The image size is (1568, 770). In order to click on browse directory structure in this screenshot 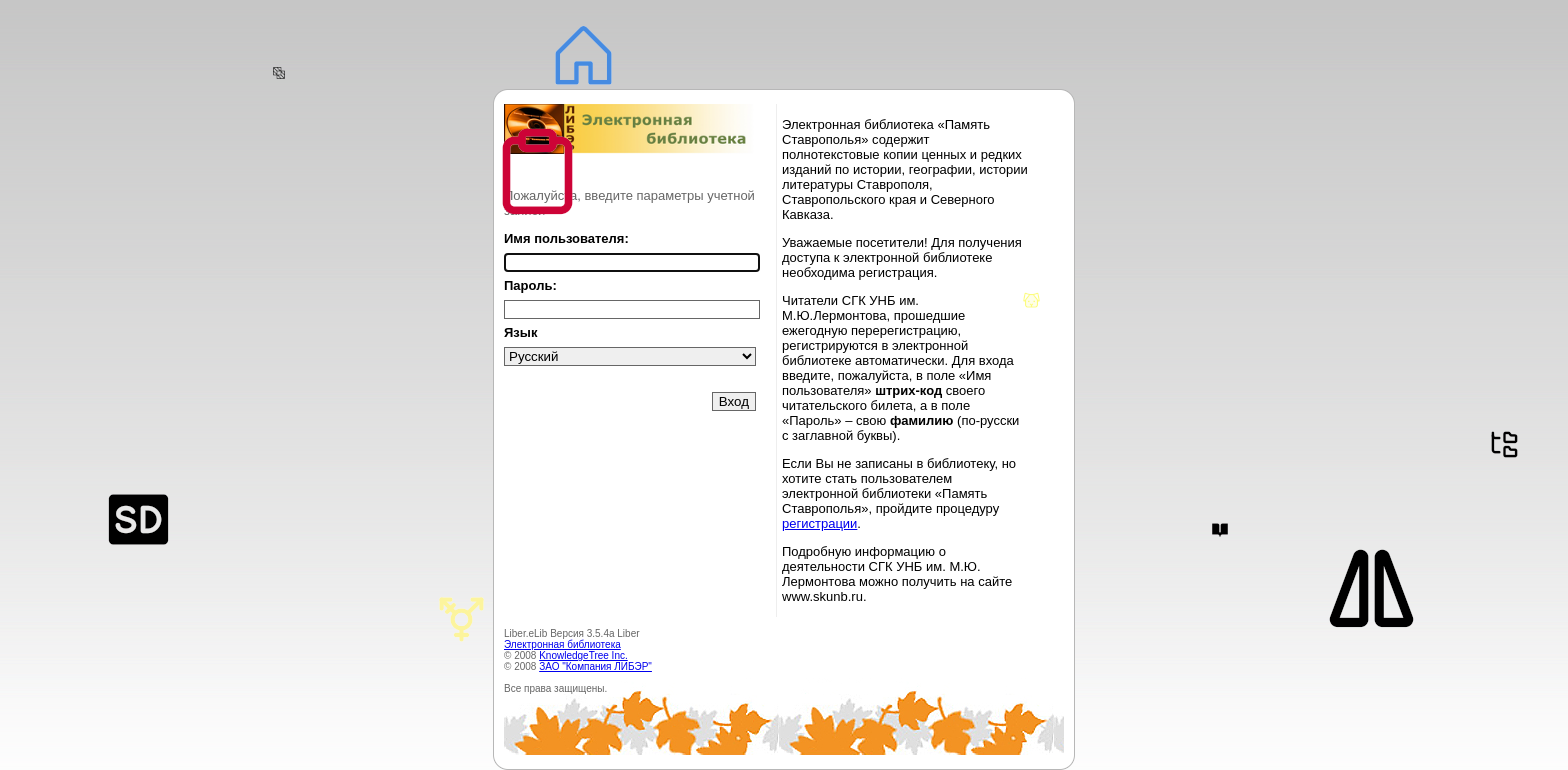, I will do `click(1504, 444)`.